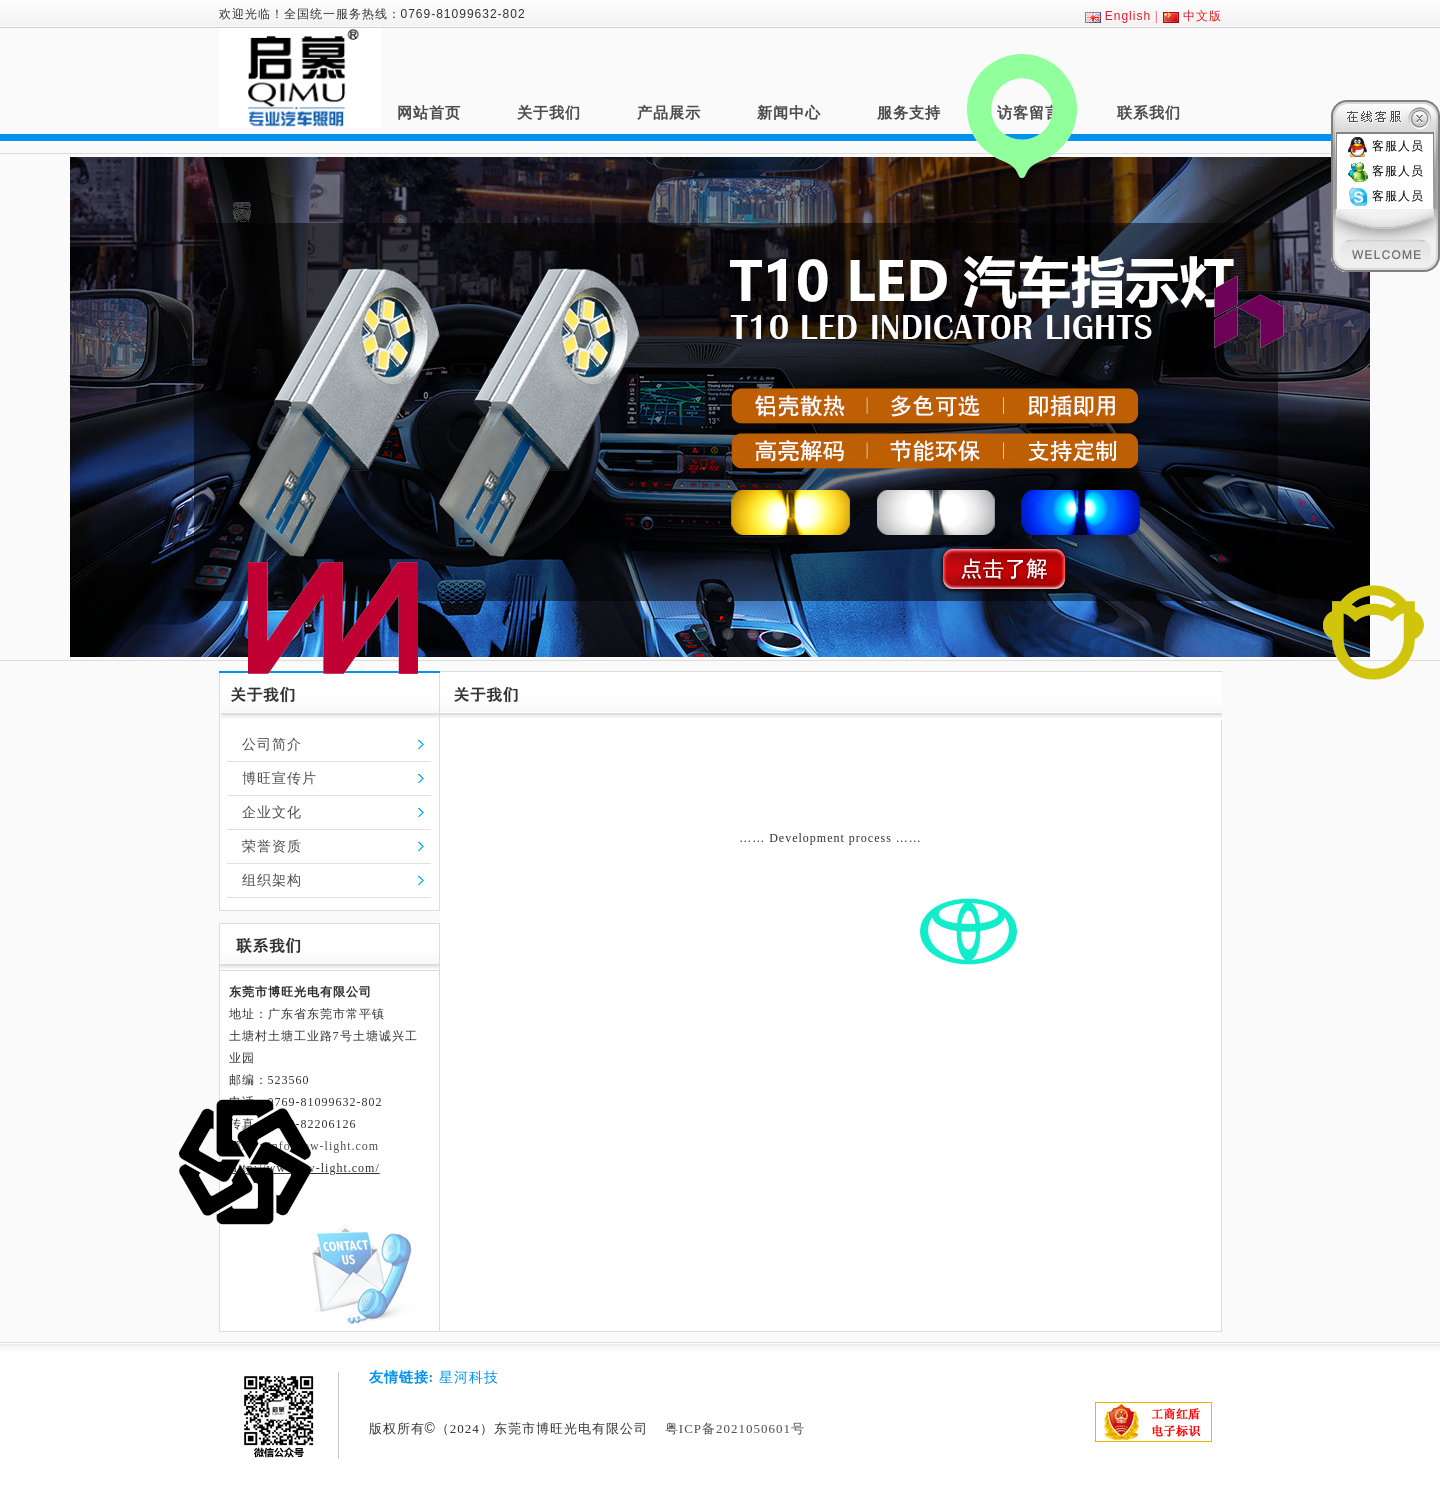 This screenshot has width=1440, height=1489. What do you see at coordinates (1249, 312) in the screenshot?
I see `open the Hearth app` at bounding box center [1249, 312].